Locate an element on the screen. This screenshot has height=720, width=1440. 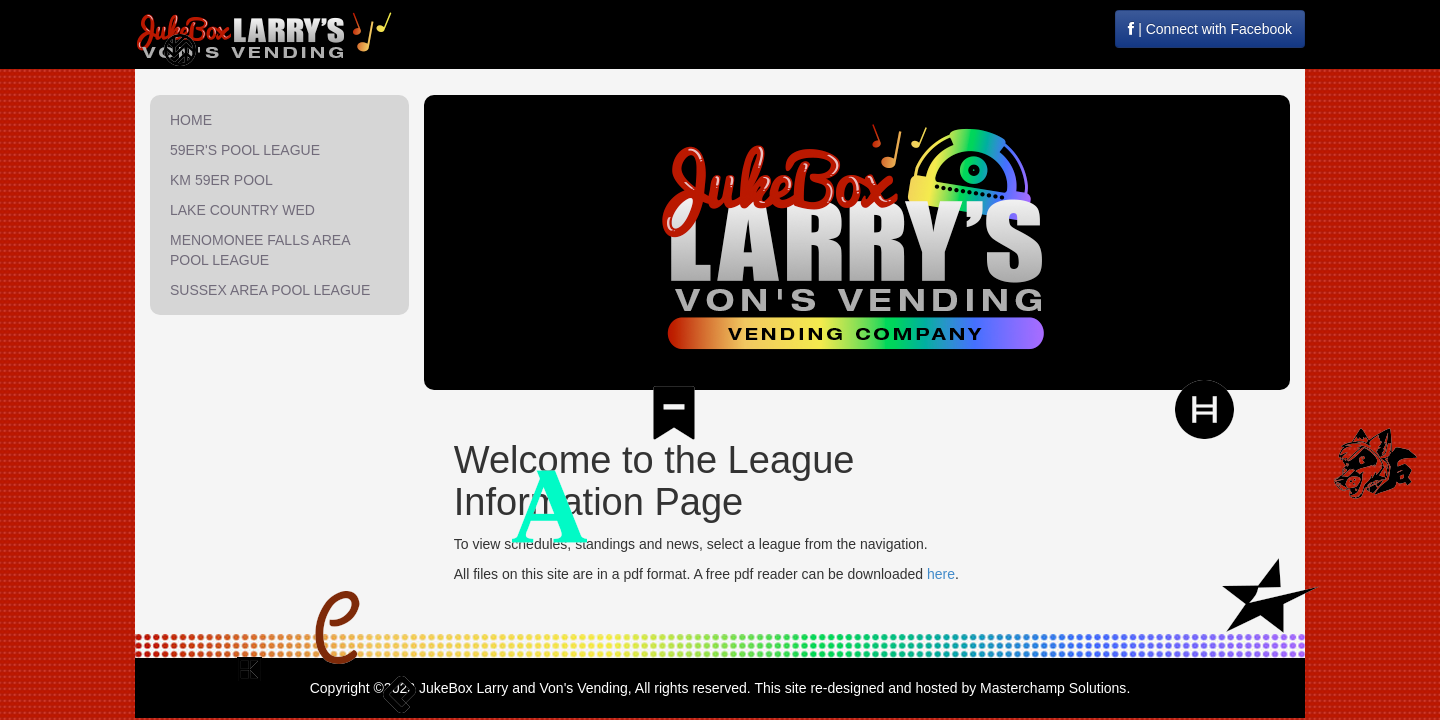
link to academia.edu profile is located at coordinates (549, 506).